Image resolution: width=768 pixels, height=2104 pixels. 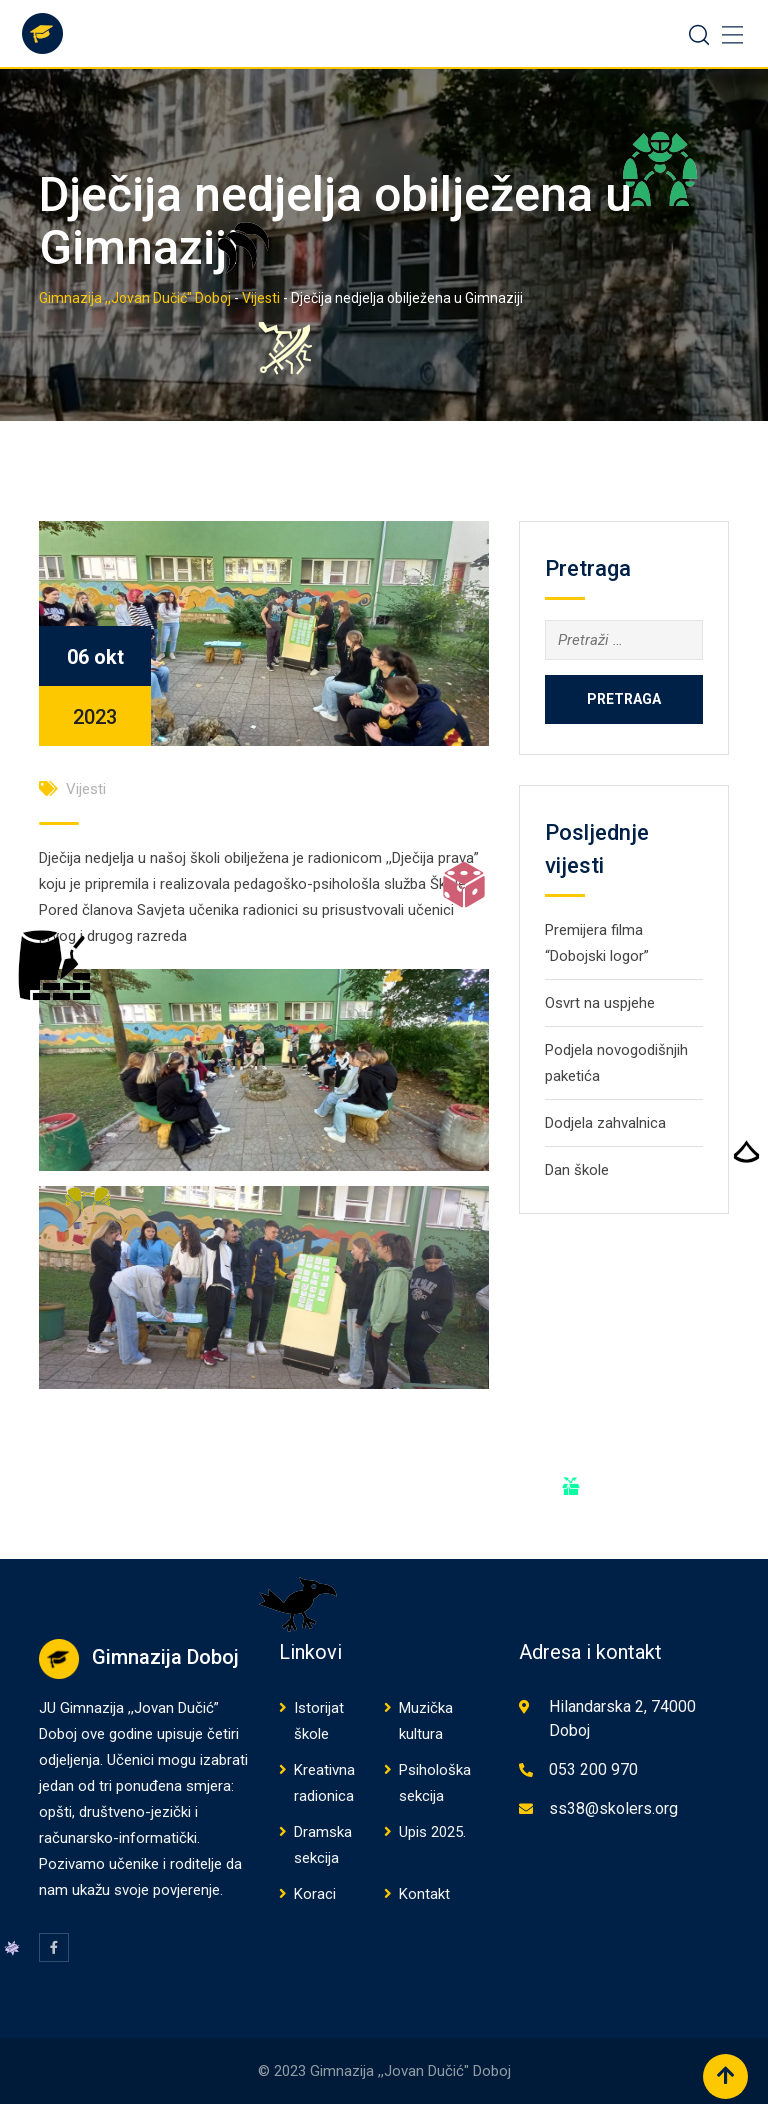 I want to click on unpack or open a delivery, so click(x=571, y=1486).